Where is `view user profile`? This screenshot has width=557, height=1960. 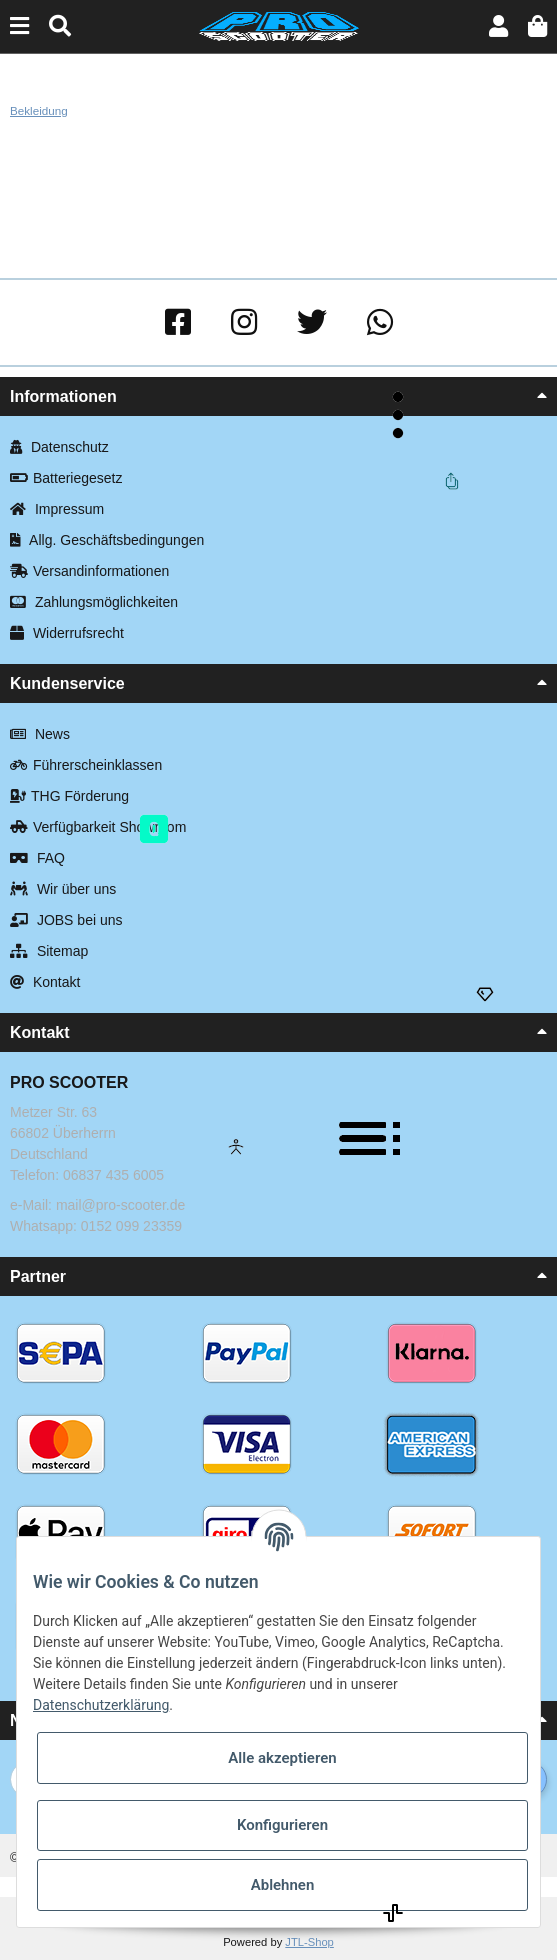 view user profile is located at coordinates (236, 1147).